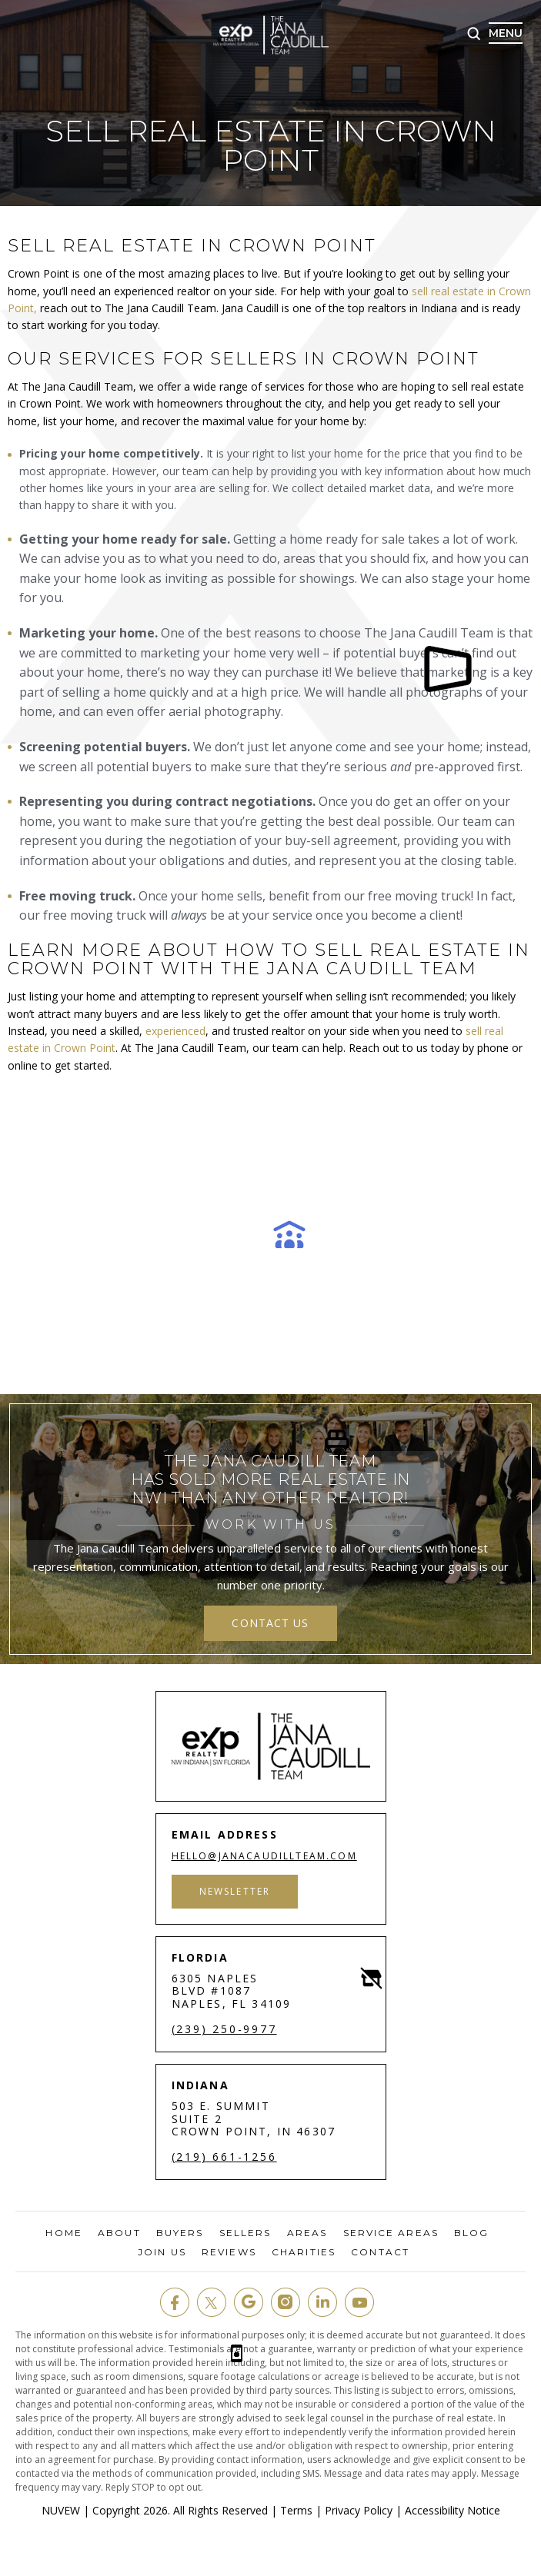 This screenshot has width=541, height=2576. I want to click on skew or shear object horizontally, so click(448, 669).